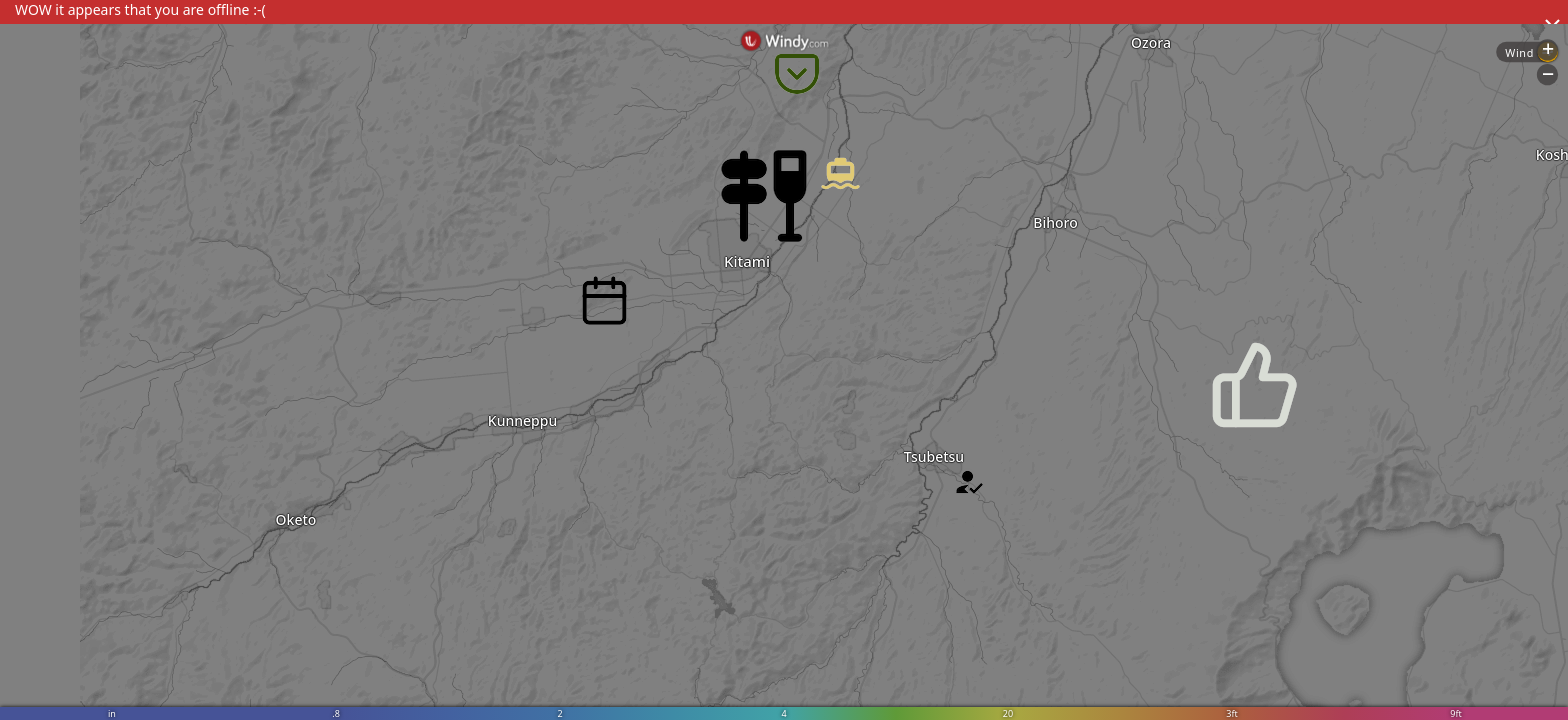 Image resolution: width=1568 pixels, height=720 pixels. What do you see at coordinates (969, 482) in the screenshot?
I see `verify or approve a user account` at bounding box center [969, 482].